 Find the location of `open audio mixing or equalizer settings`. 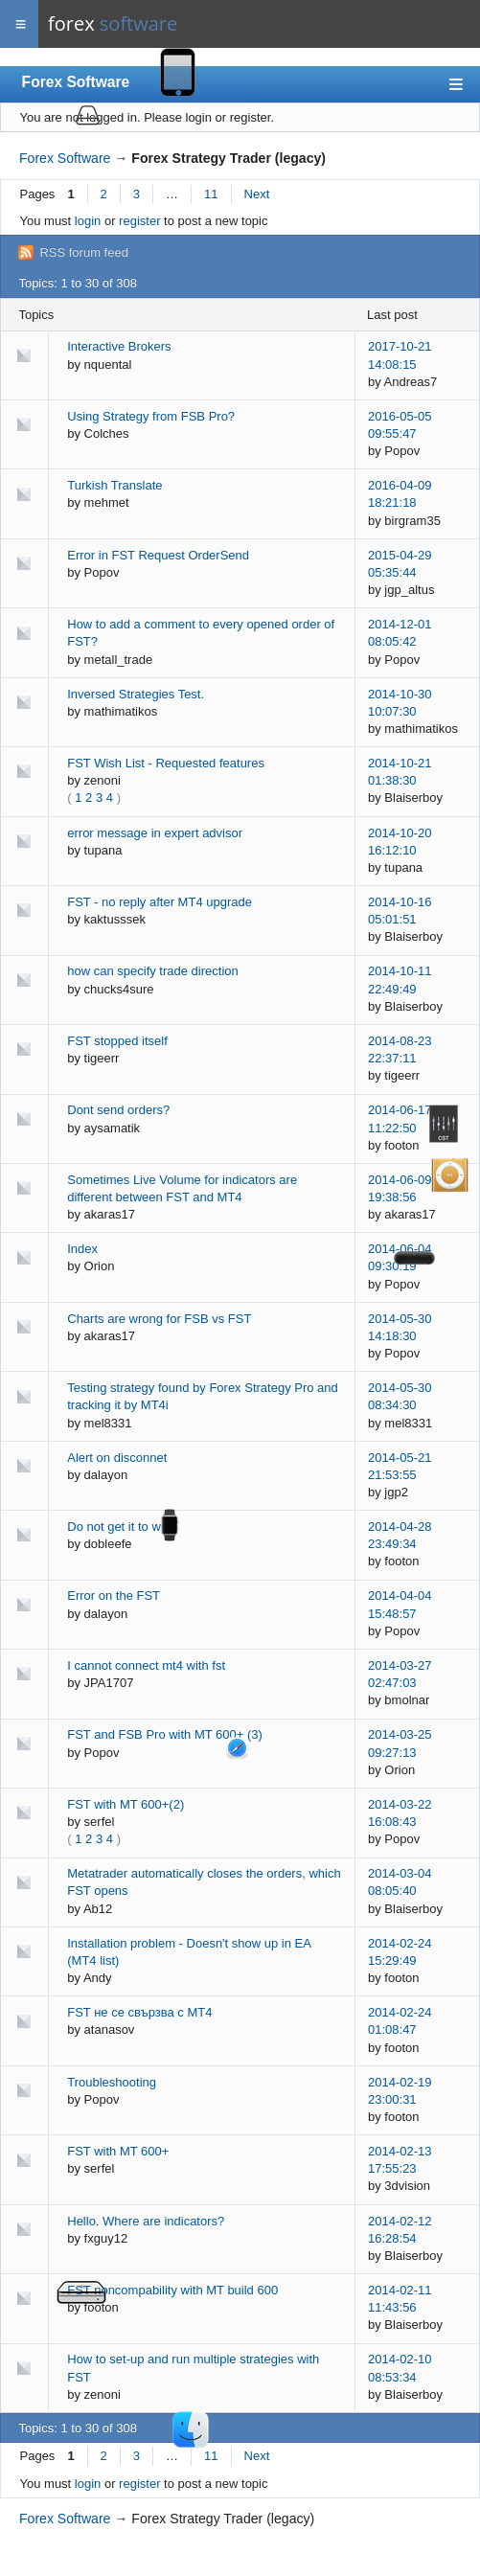

open audio mixing or equalizer settings is located at coordinates (444, 1125).